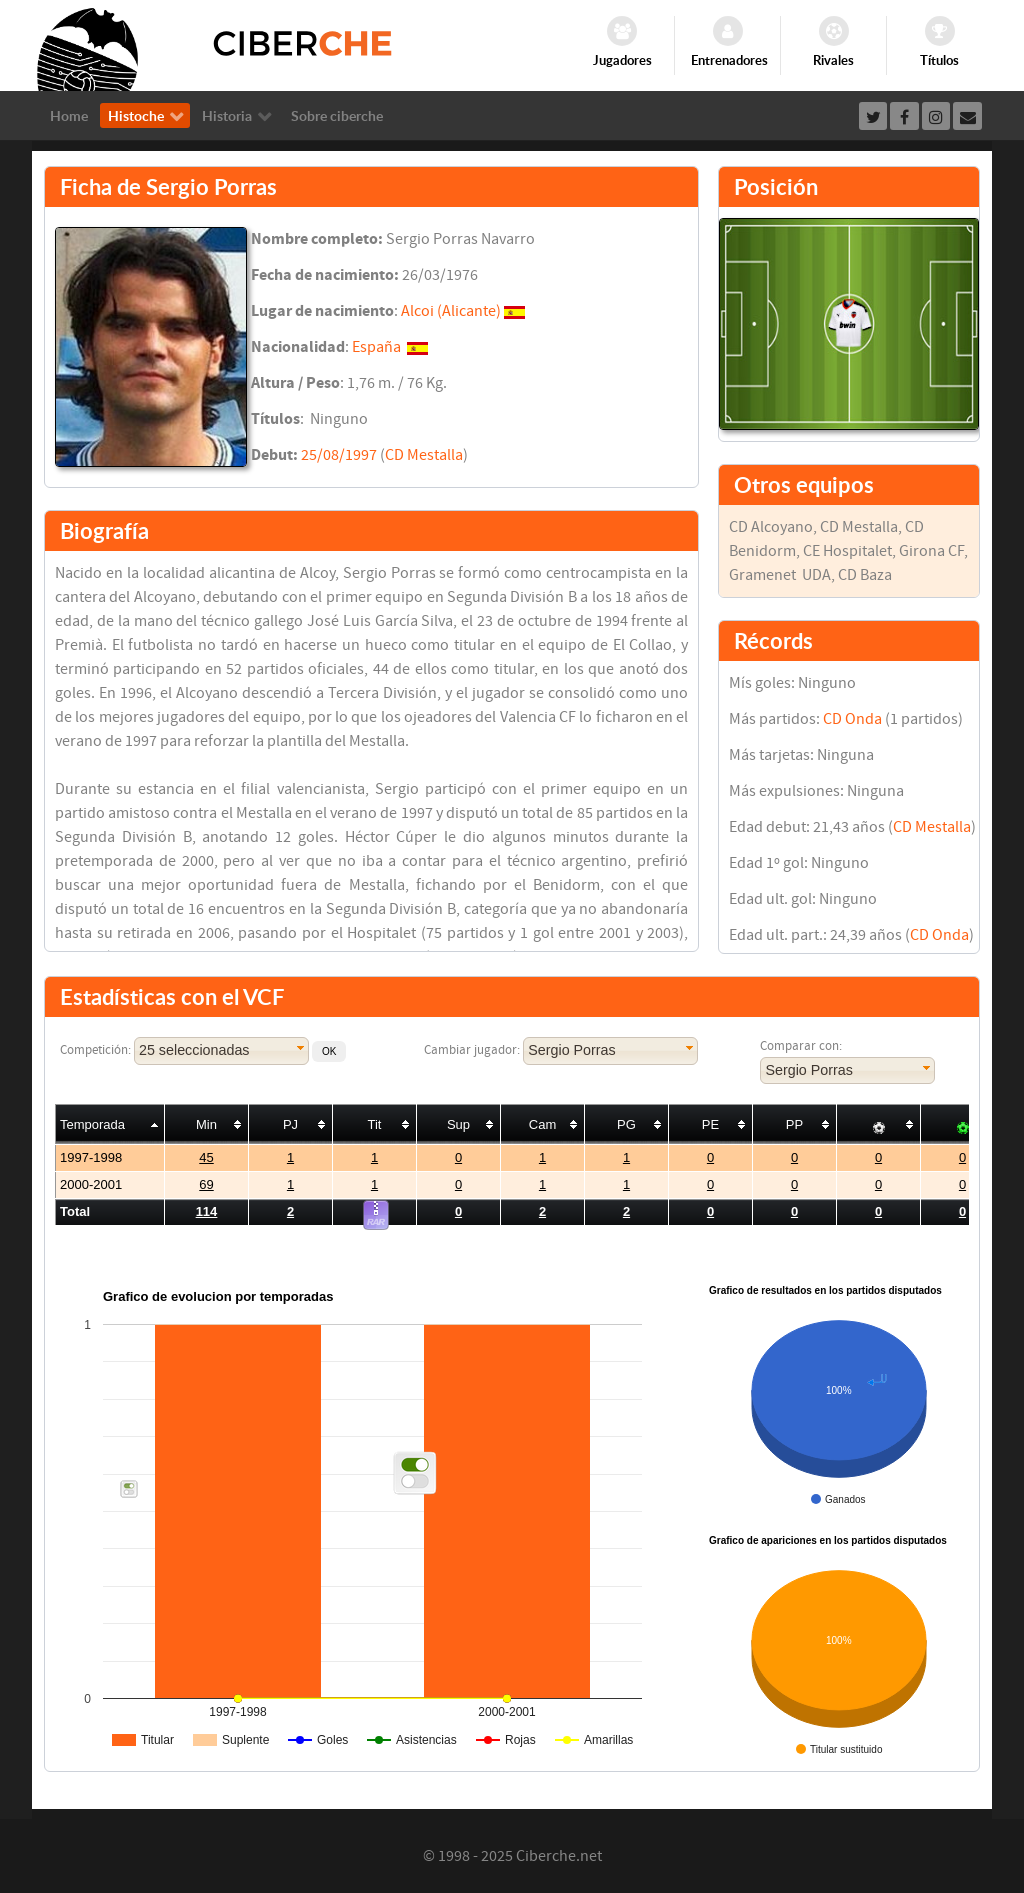 This screenshot has width=1024, height=1893. I want to click on open system settings or preferences, so click(129, 1489).